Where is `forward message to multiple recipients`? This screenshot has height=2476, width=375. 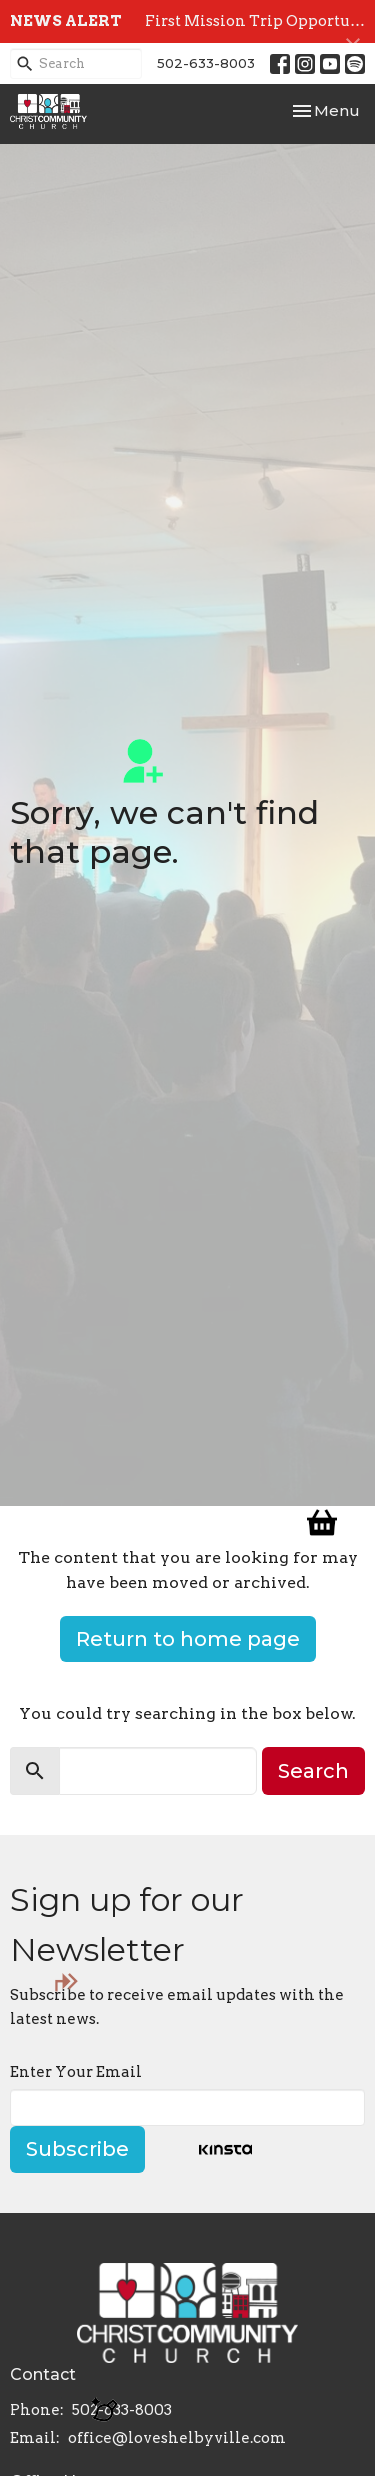 forward message to multiple recipients is located at coordinates (65, 1982).